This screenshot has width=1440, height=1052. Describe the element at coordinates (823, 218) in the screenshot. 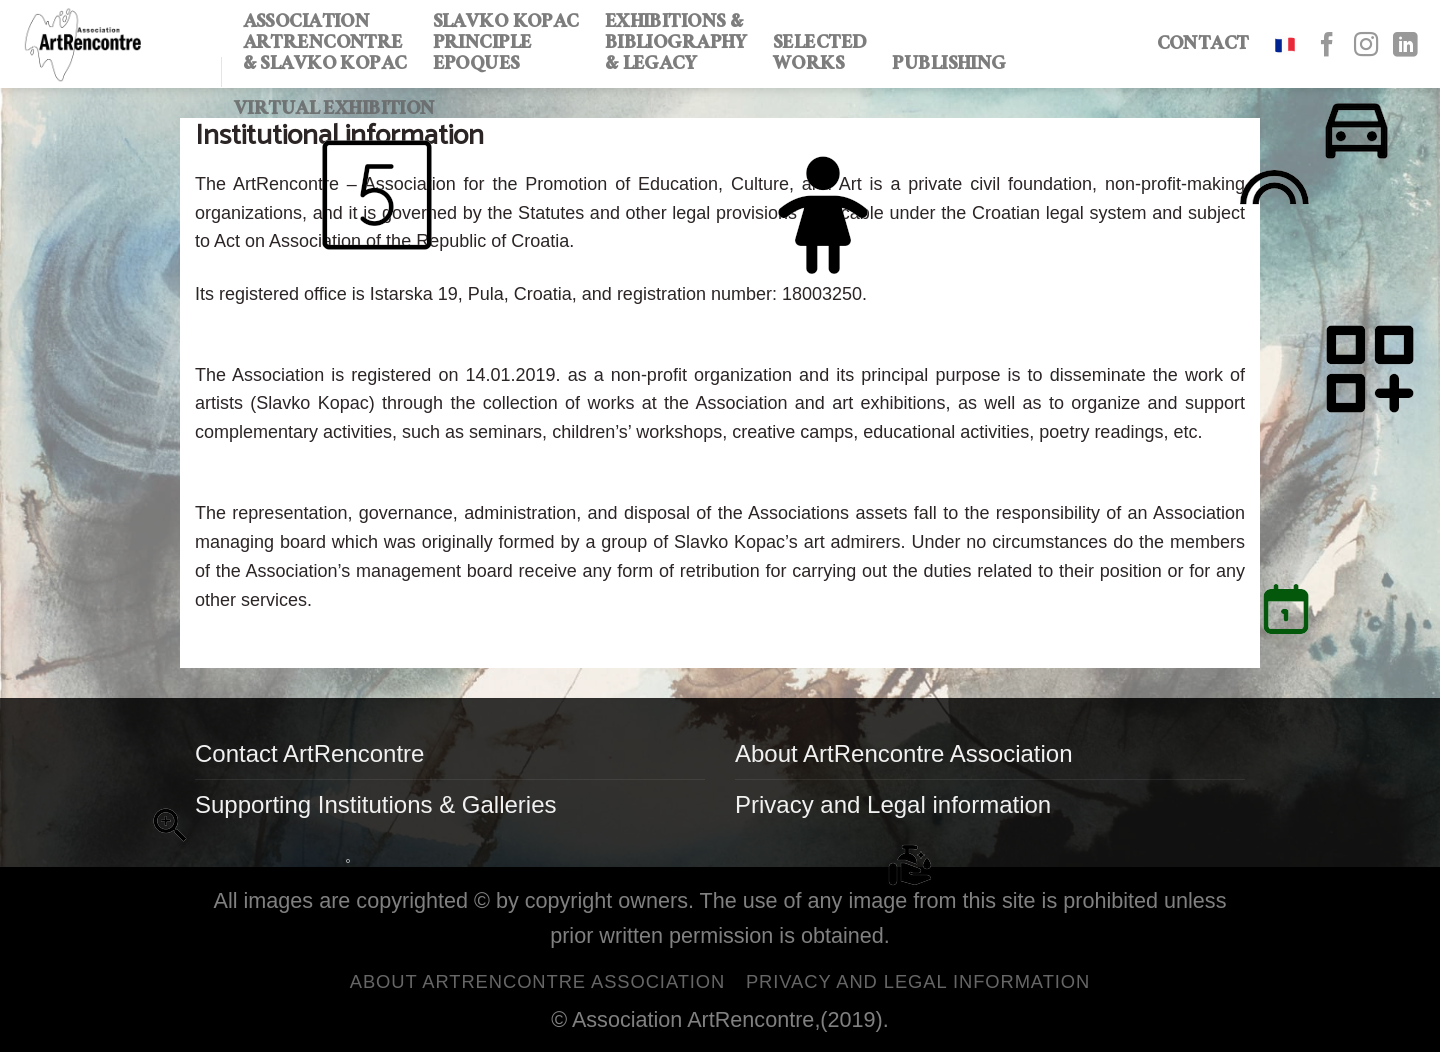

I see `indicates women's restroom or facilities` at that location.